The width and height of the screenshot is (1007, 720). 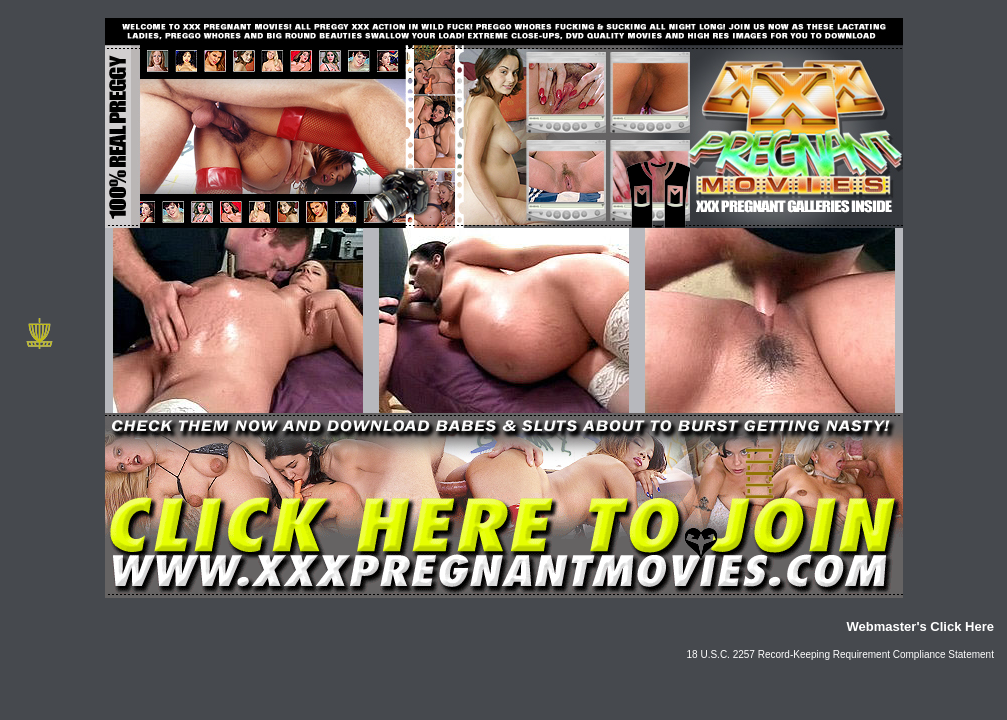 What do you see at coordinates (658, 192) in the screenshot?
I see `select sleeveless jacket for character outfit` at bounding box center [658, 192].